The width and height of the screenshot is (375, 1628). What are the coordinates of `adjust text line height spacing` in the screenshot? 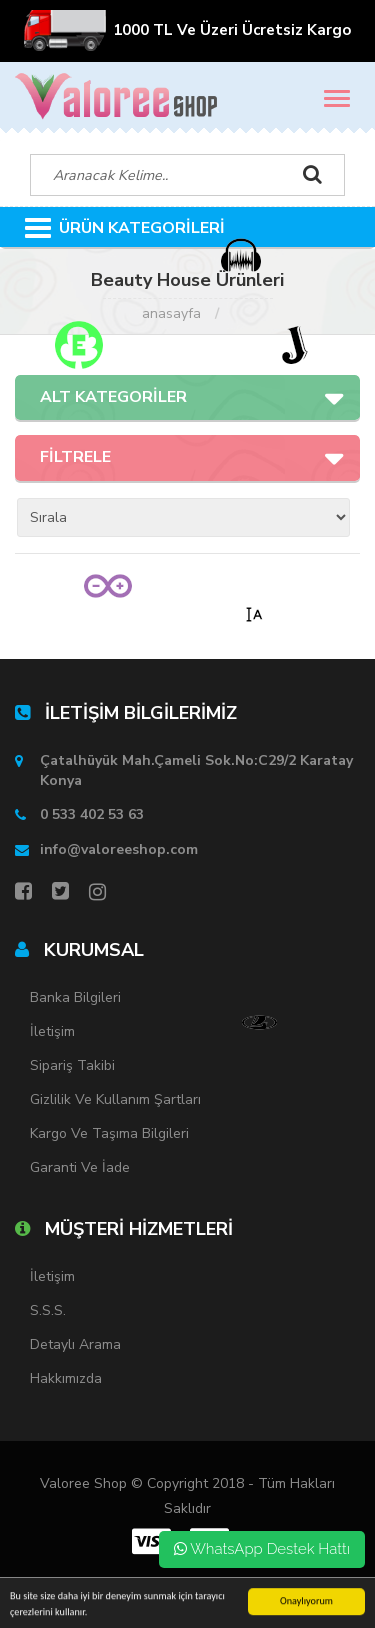 It's located at (254, 614).